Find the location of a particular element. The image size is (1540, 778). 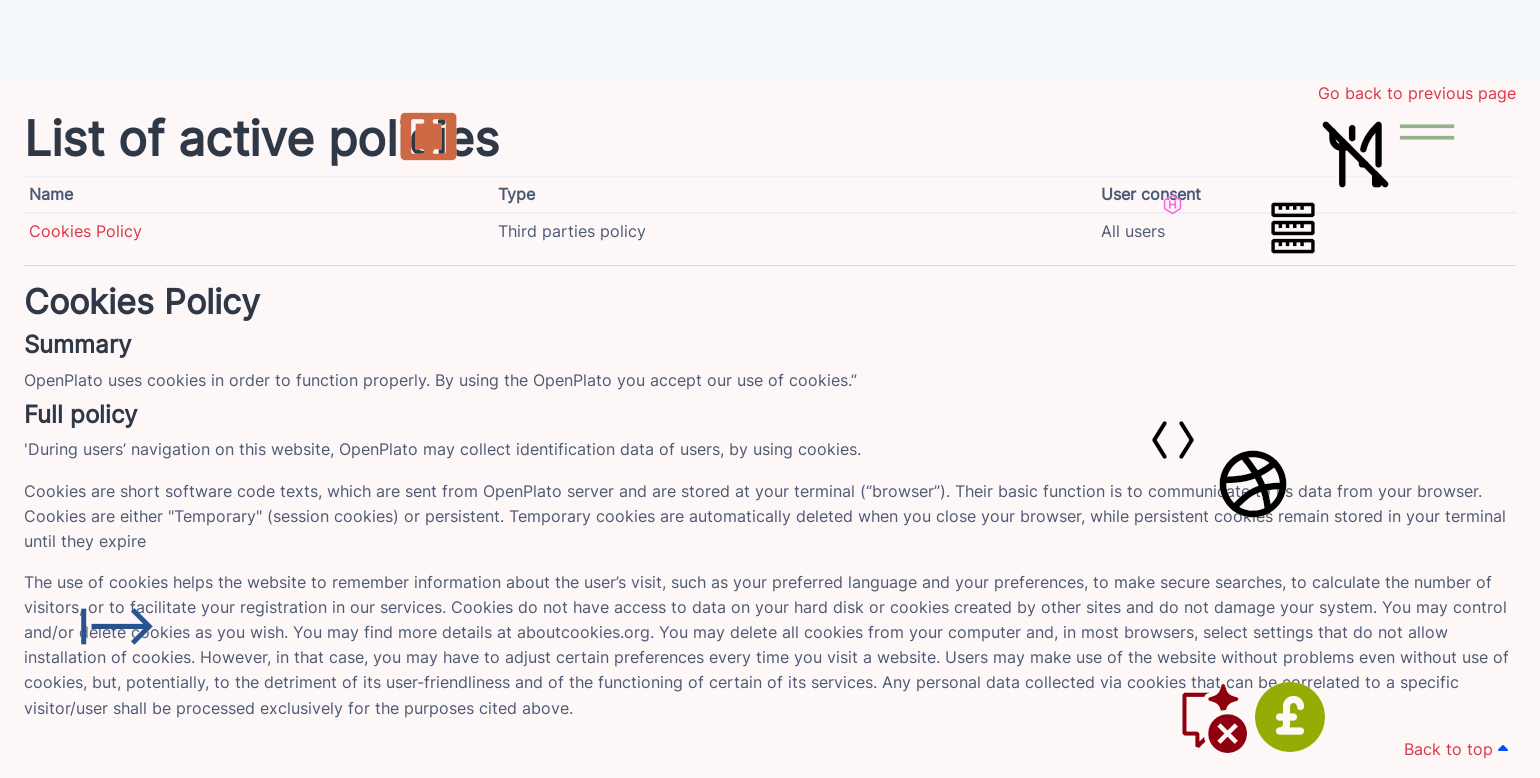

drag to reorder or rearrange items is located at coordinates (1427, 132).